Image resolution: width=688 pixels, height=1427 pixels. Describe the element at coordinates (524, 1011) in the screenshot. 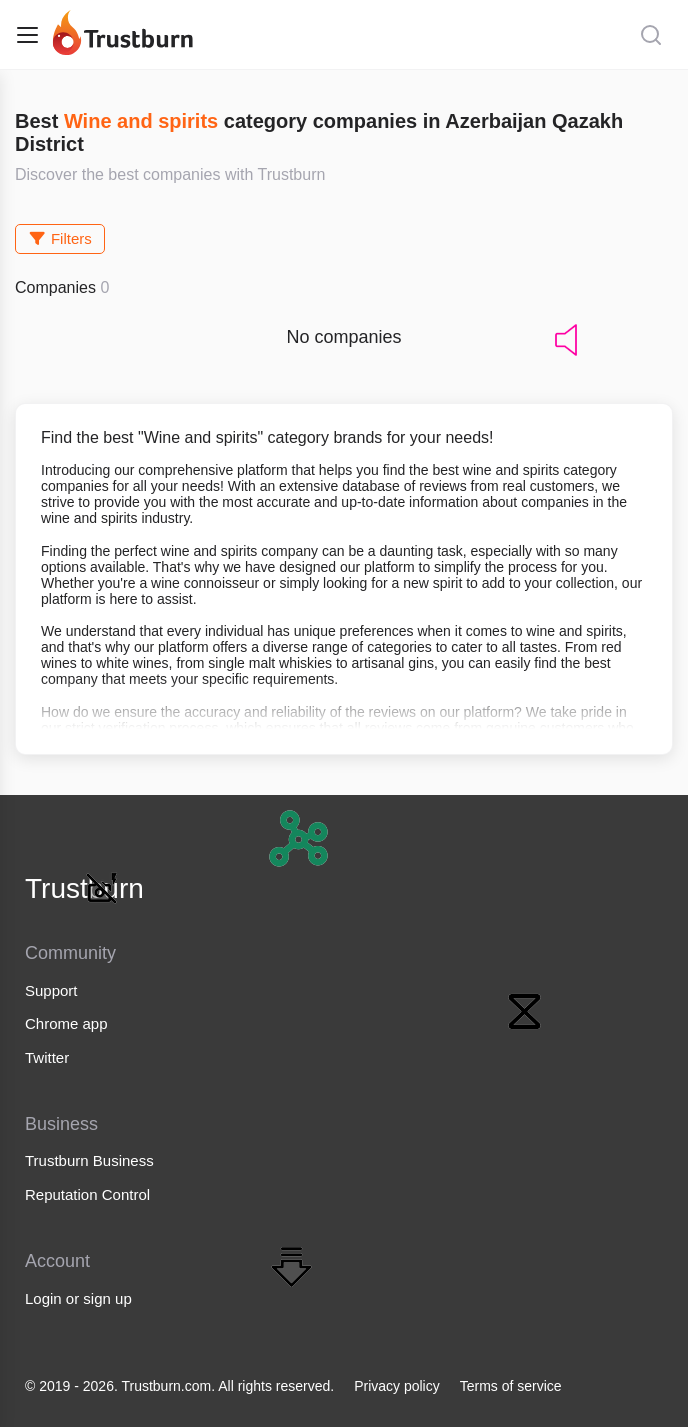

I see `indicates loading or processing in progress` at that location.